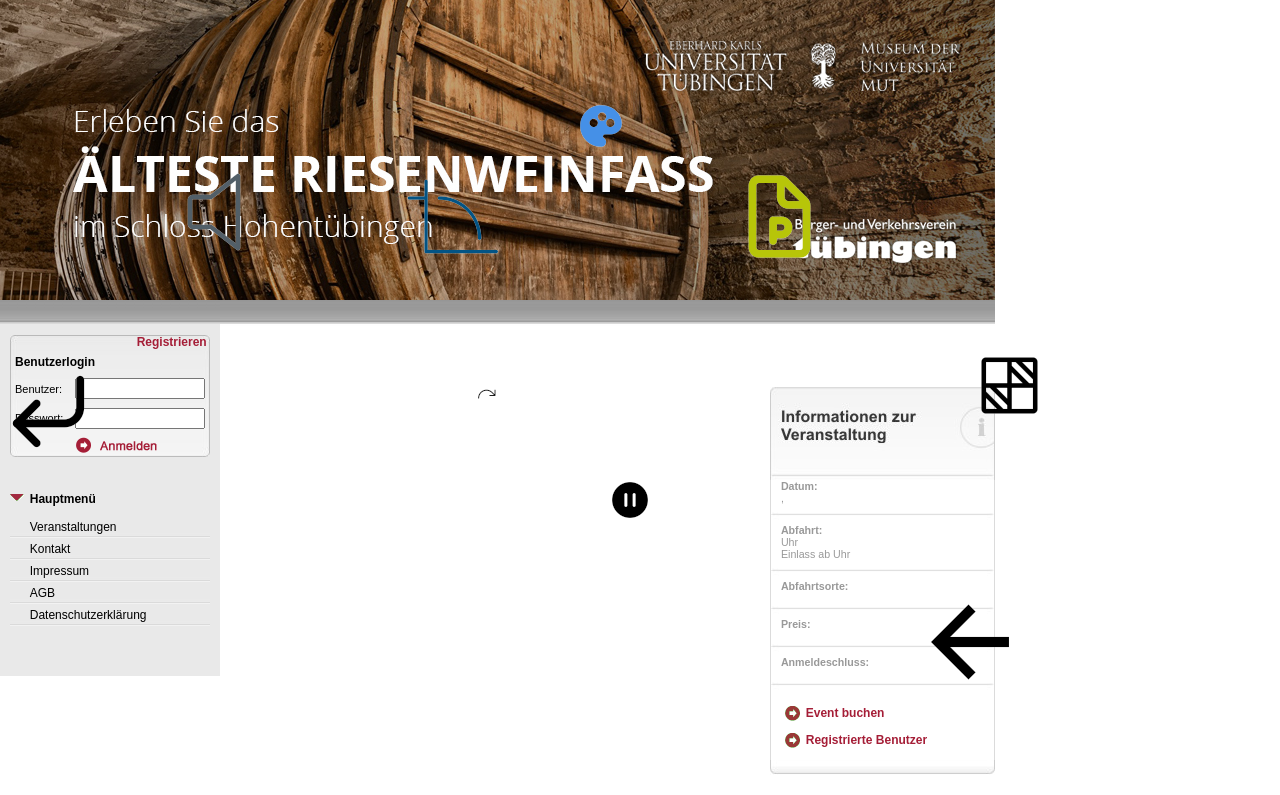 Image resolution: width=1280 pixels, height=795 pixels. Describe the element at coordinates (971, 642) in the screenshot. I see `go back to the previous screen` at that location.